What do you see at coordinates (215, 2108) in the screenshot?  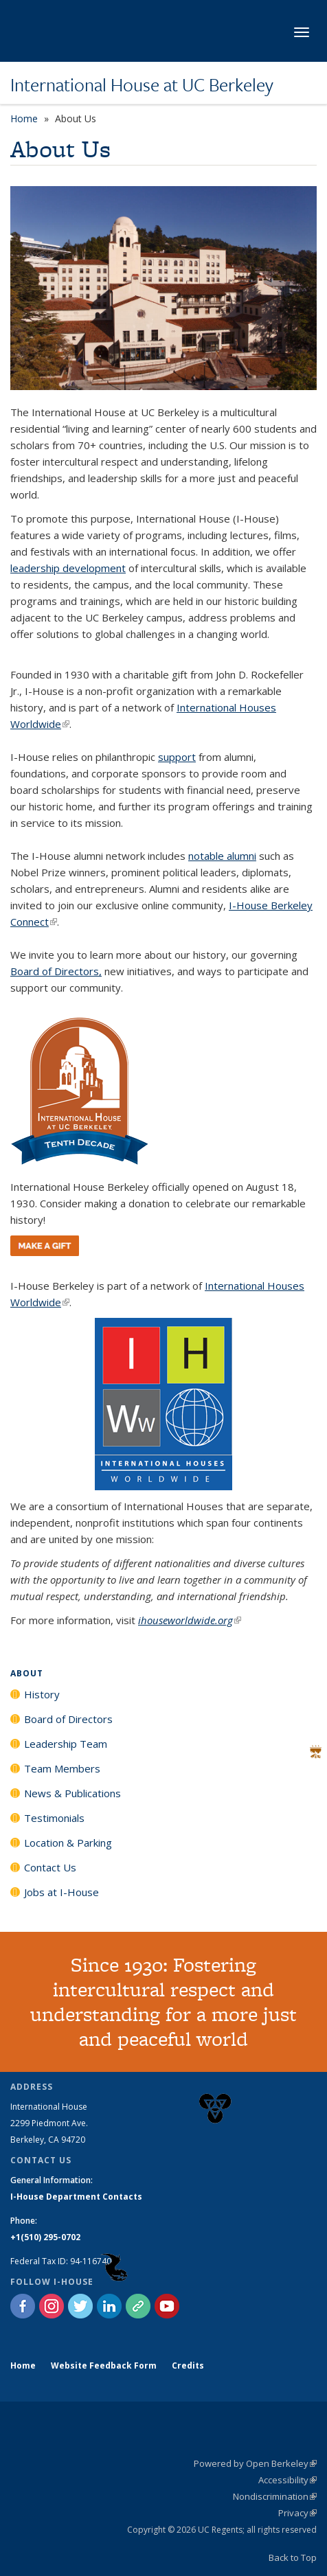 I see `indicates a trinity or three-way connection system` at bounding box center [215, 2108].